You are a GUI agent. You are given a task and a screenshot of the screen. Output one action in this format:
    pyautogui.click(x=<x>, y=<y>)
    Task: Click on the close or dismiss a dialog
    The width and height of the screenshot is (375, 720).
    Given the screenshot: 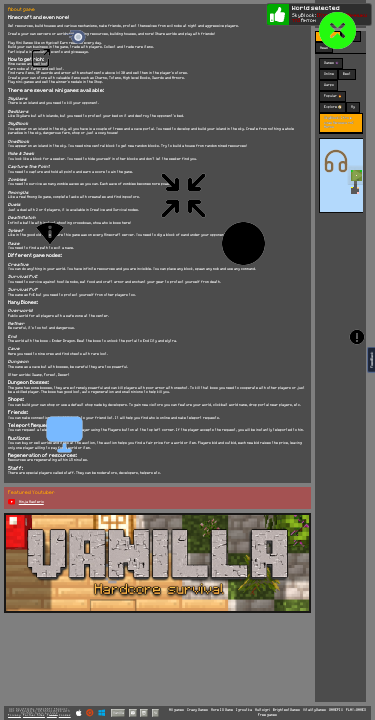 What is the action you would take?
    pyautogui.click(x=243, y=243)
    